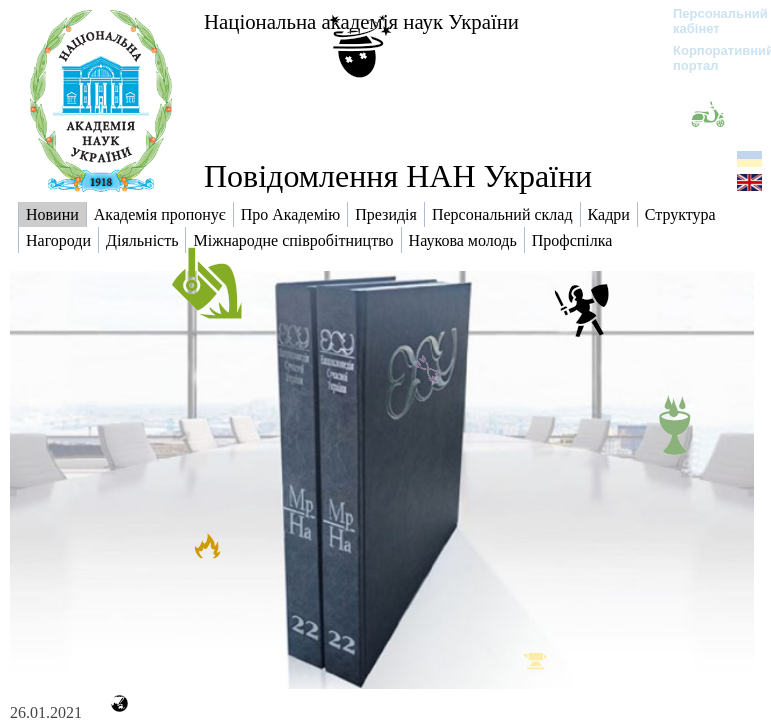  I want to click on indicates a knockout or dizzy state in gameplay, so click(360, 46).